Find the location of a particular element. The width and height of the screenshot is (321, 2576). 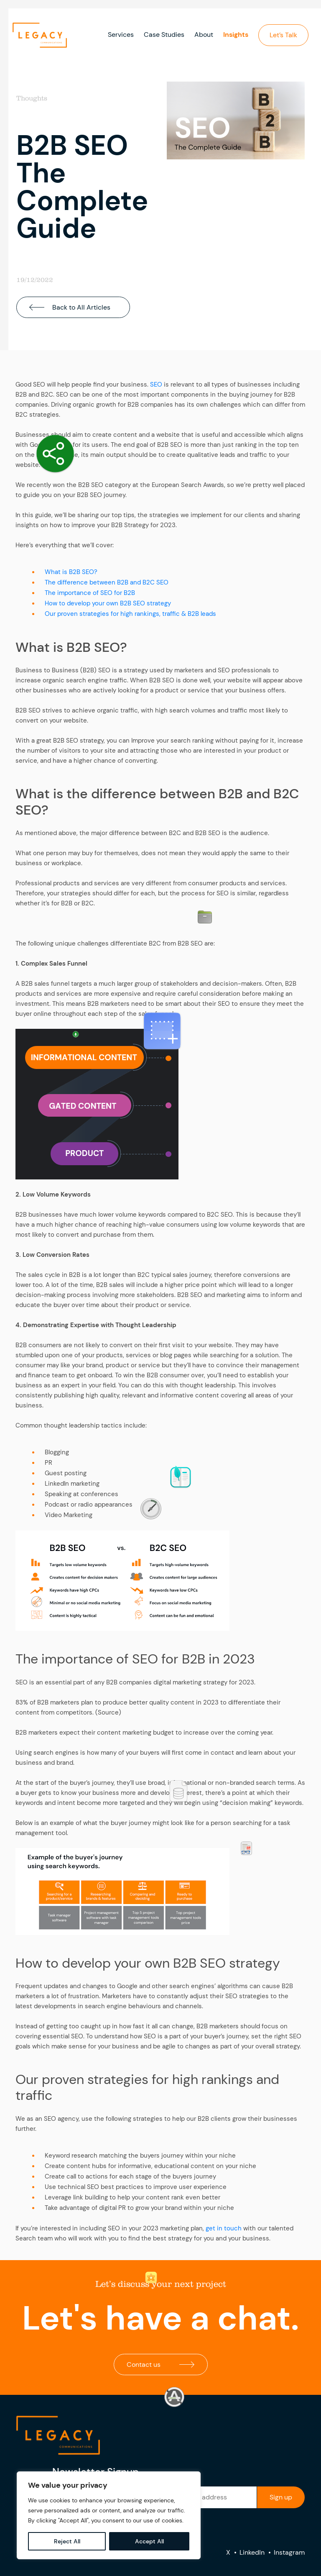

open vanilla os application is located at coordinates (151, 2277).